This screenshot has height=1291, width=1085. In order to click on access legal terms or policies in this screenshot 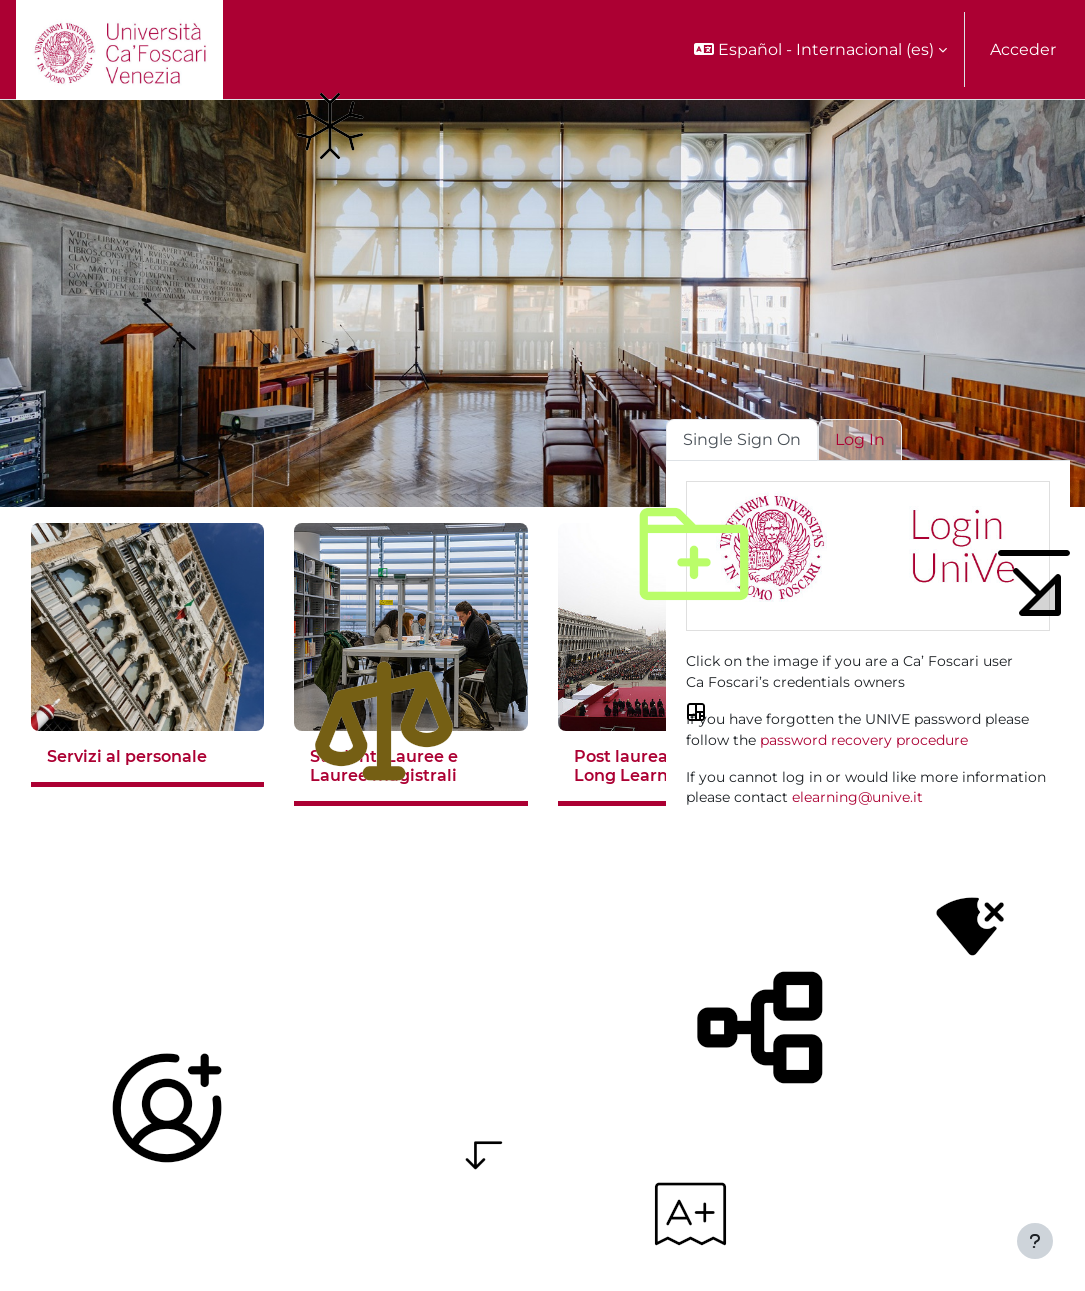, I will do `click(384, 721)`.